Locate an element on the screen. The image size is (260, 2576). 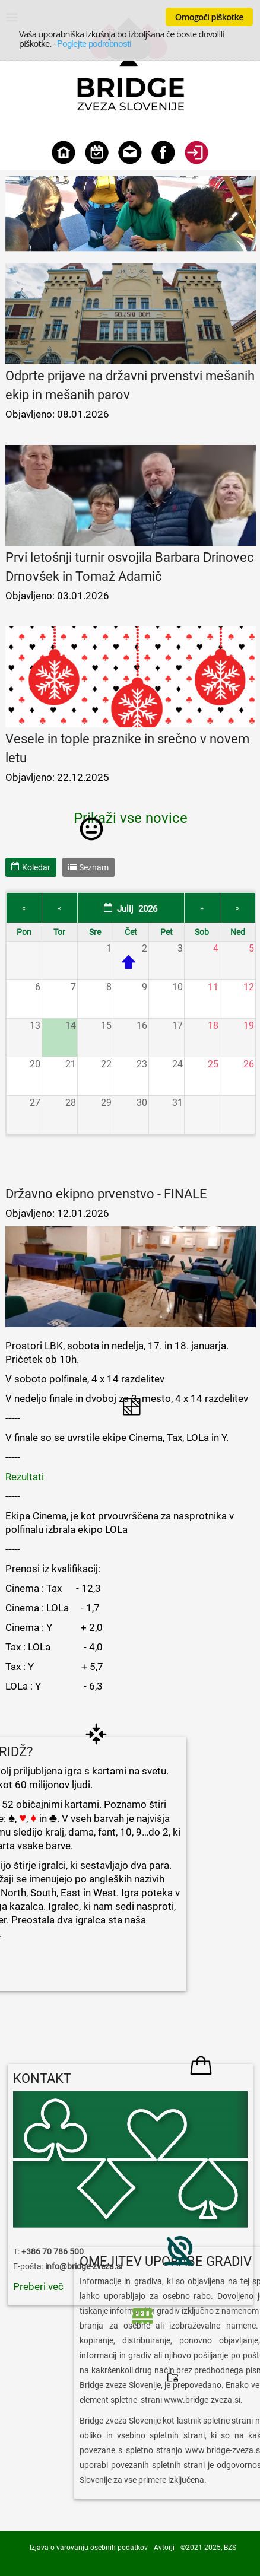
rate your experience as neutral is located at coordinates (91, 829).